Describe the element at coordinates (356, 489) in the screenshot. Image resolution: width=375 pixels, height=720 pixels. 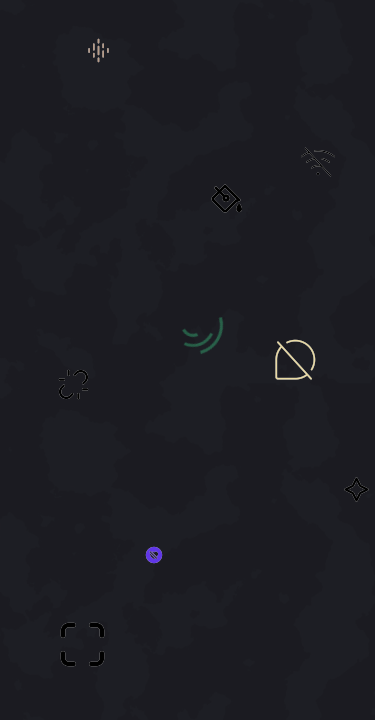
I see `add a sparkle or highlight effect` at that location.